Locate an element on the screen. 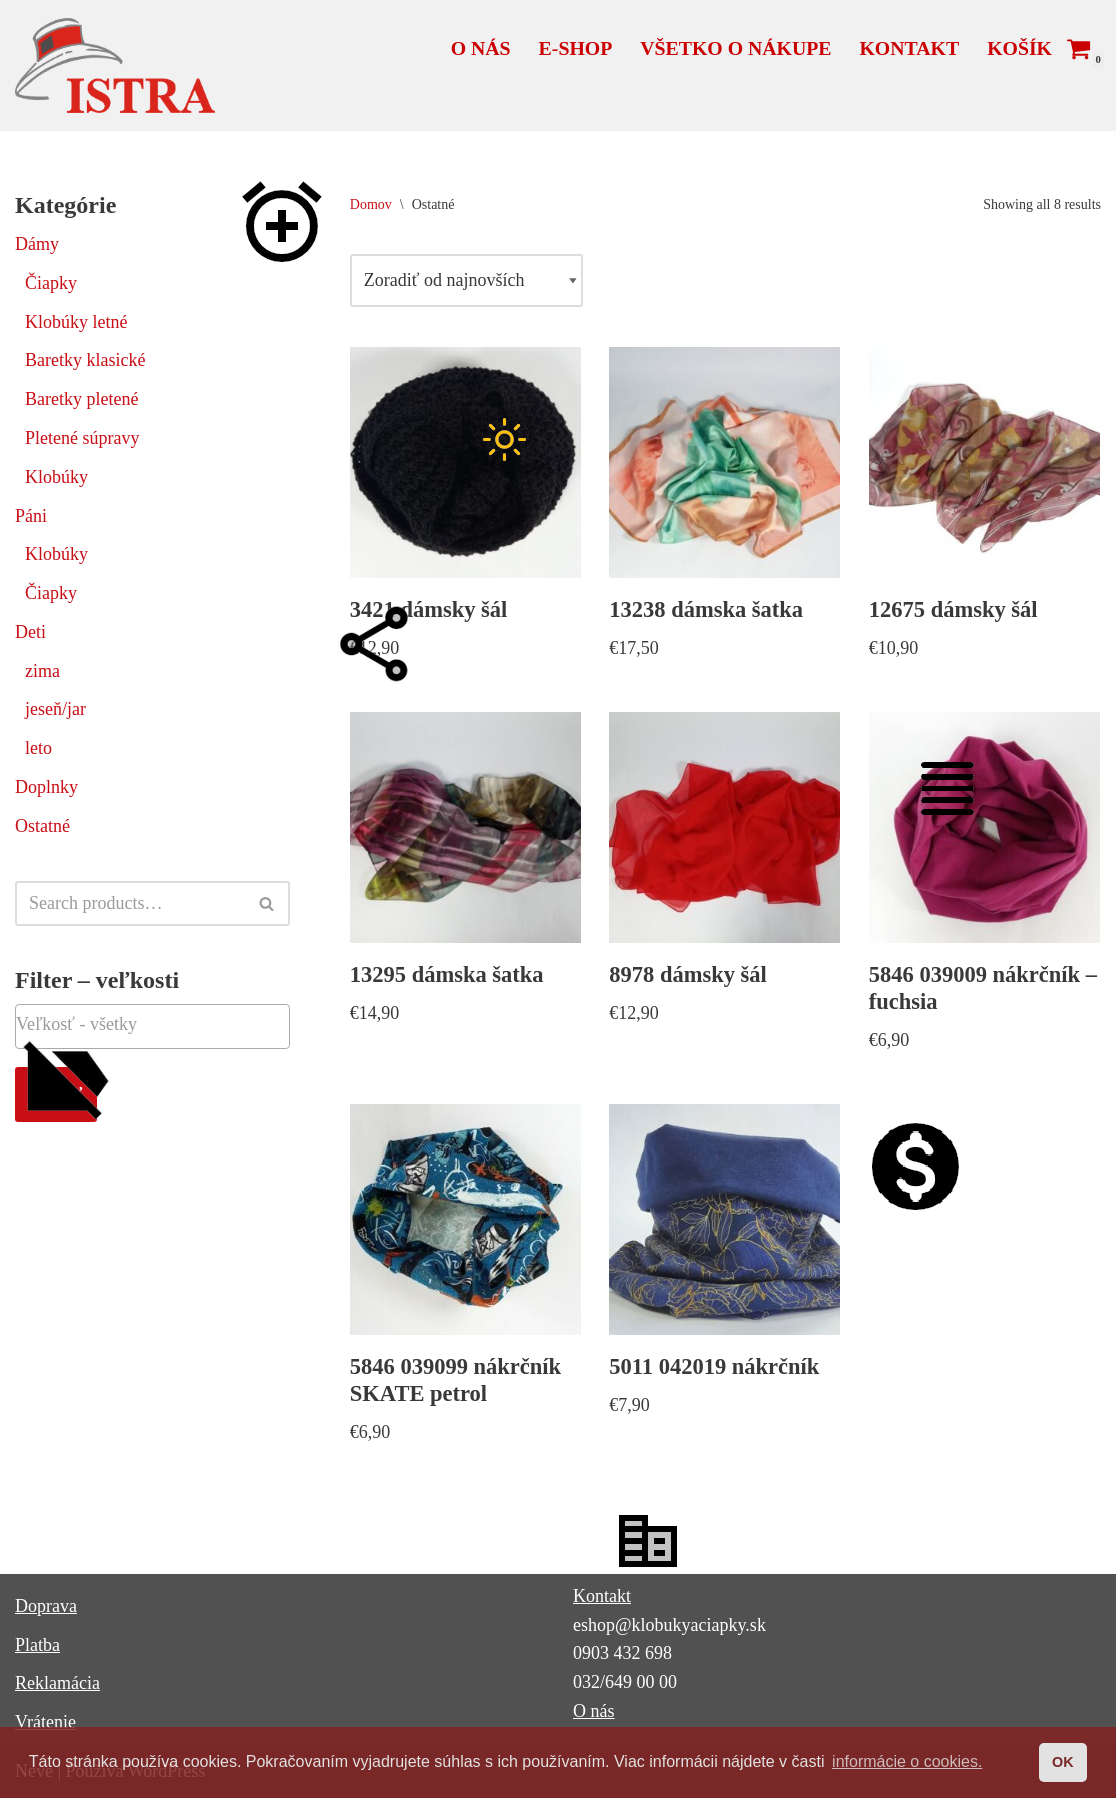 This screenshot has height=1798, width=1116. toggle light mode or increase brightness is located at coordinates (504, 439).